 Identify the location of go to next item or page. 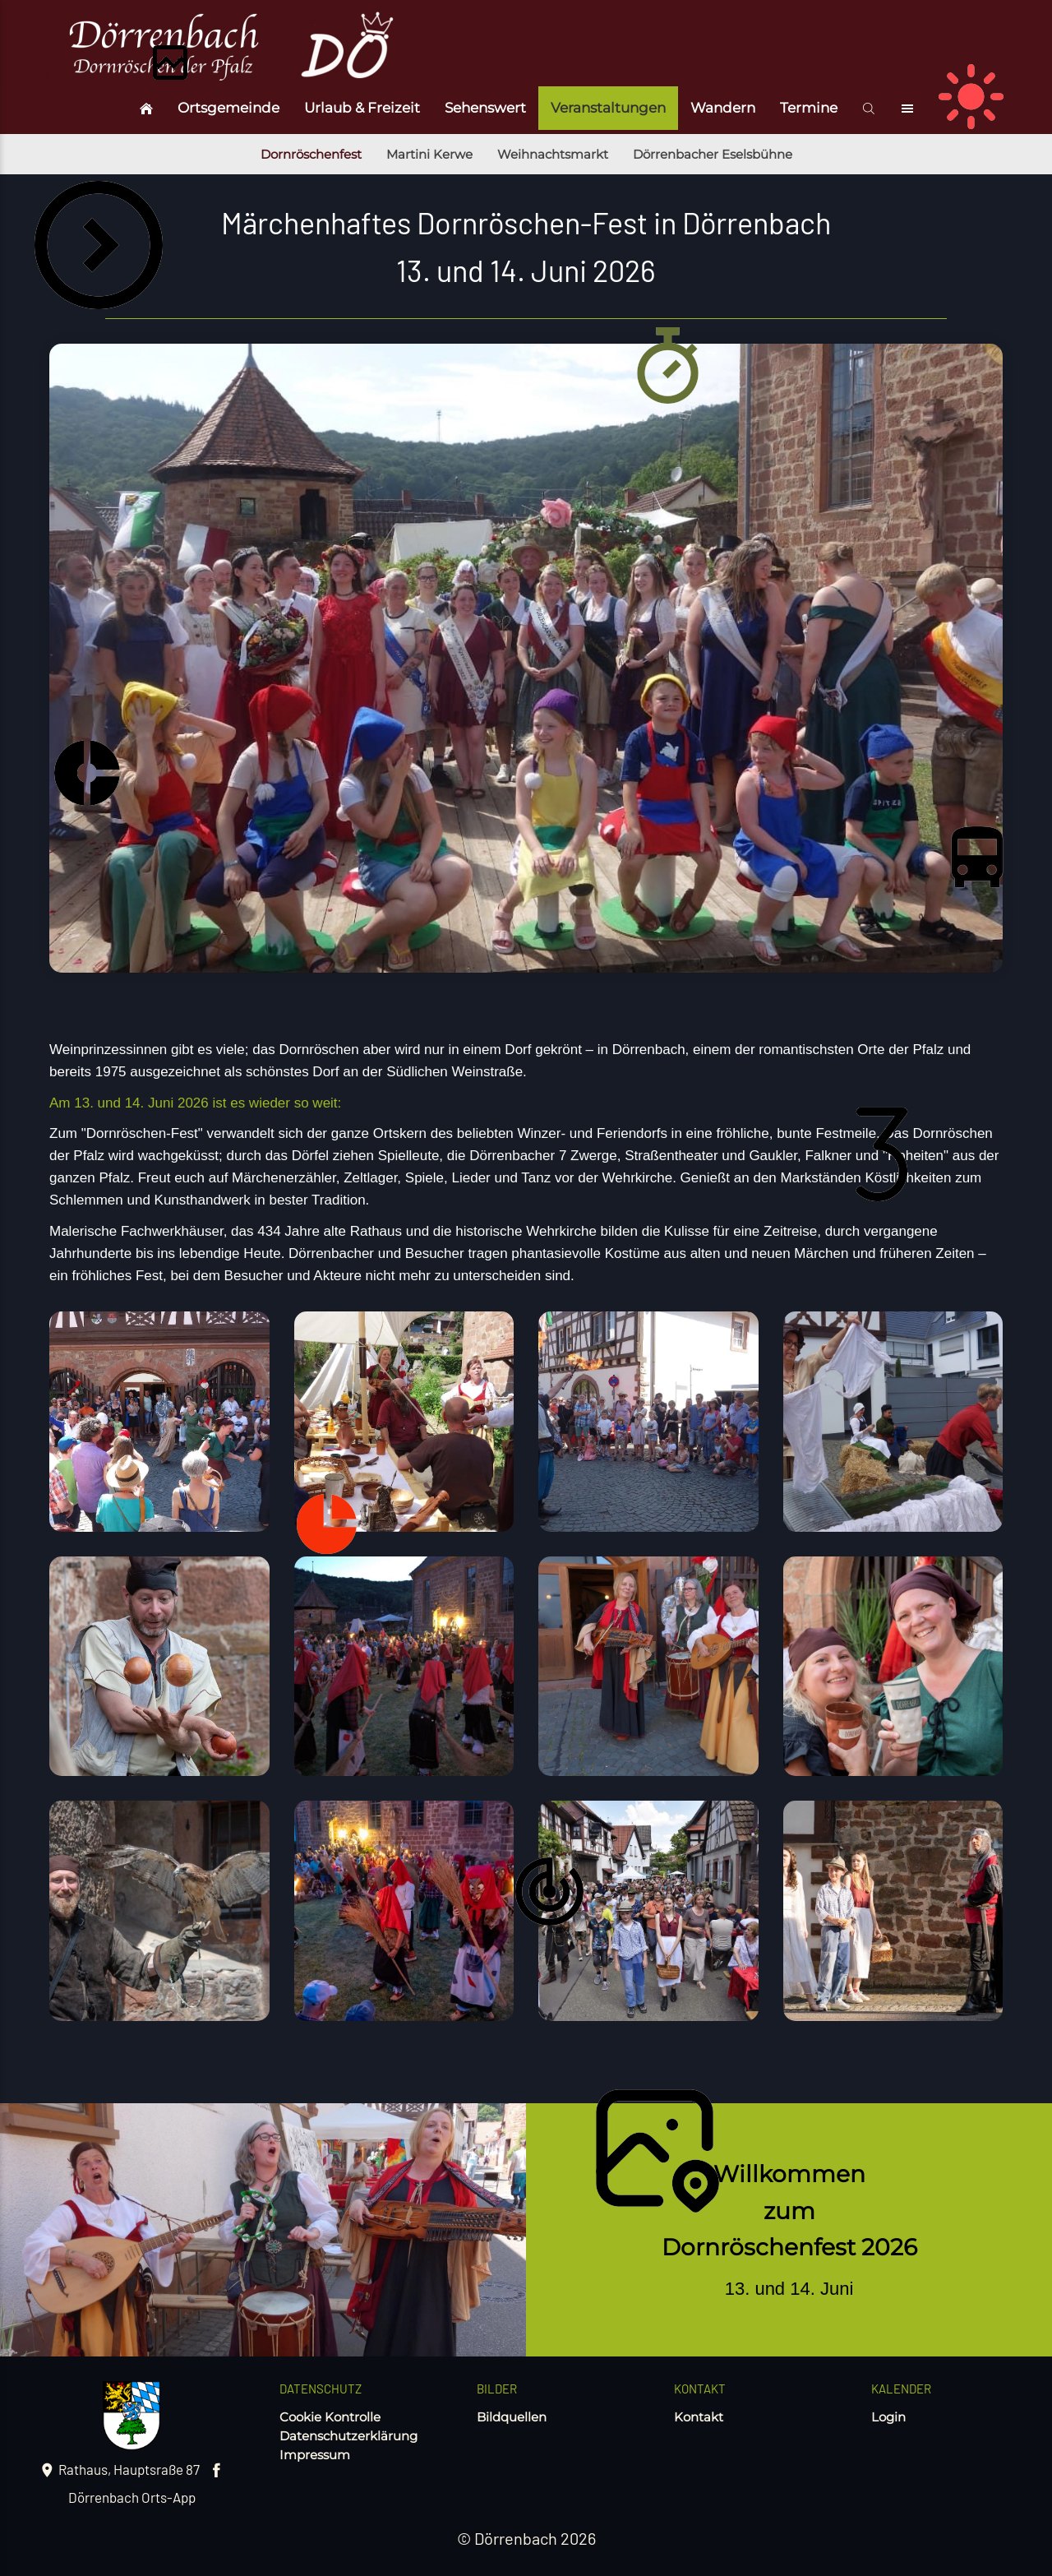
(99, 245).